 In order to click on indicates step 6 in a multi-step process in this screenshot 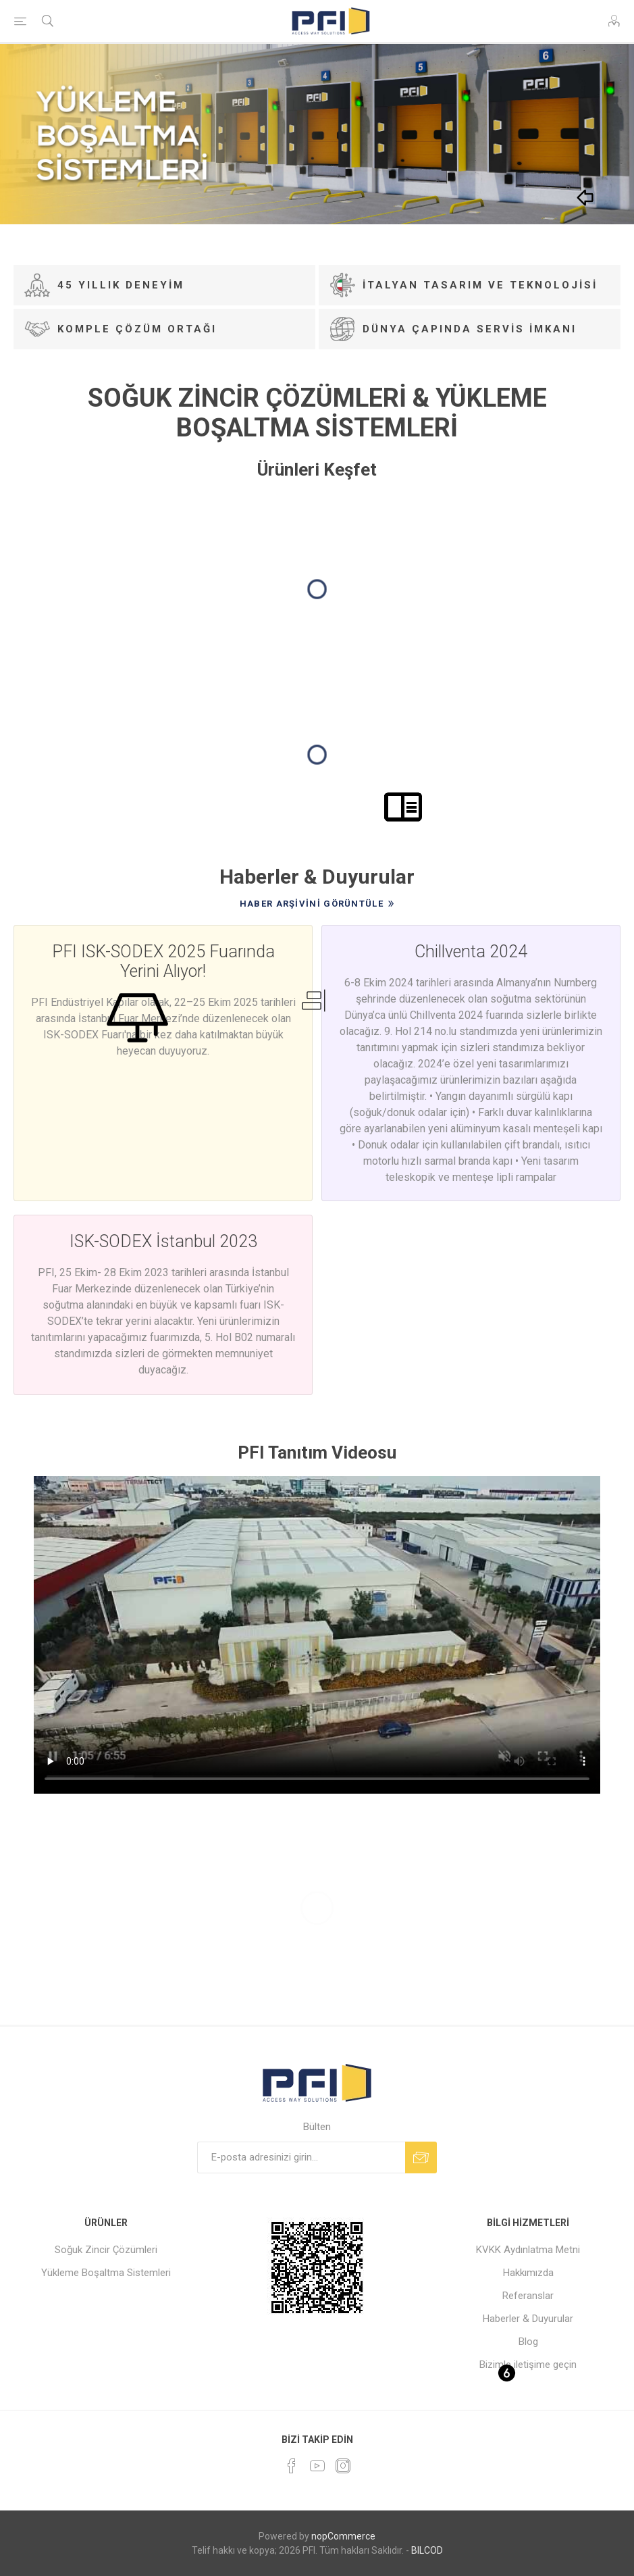, I will do `click(506, 2373)`.